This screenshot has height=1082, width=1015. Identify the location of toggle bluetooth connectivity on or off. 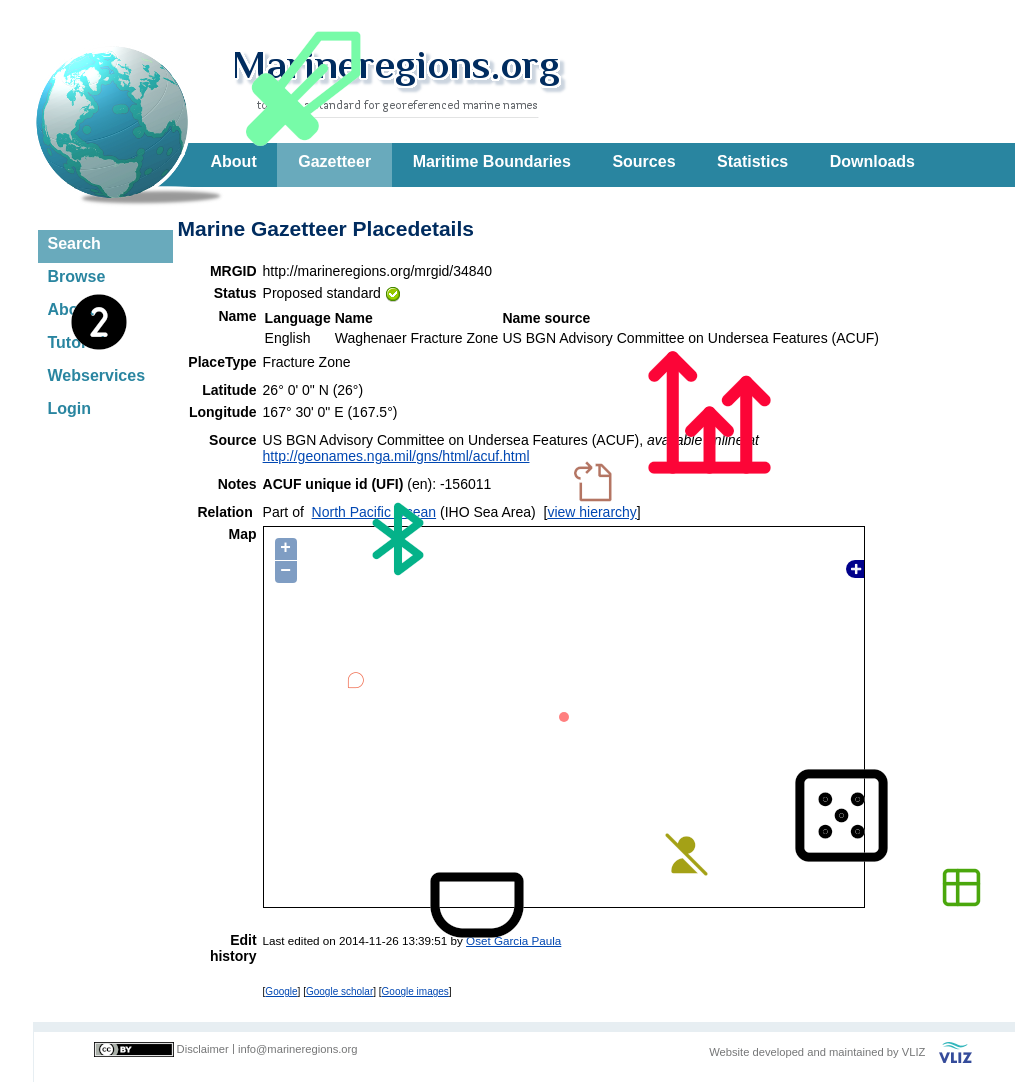
(398, 539).